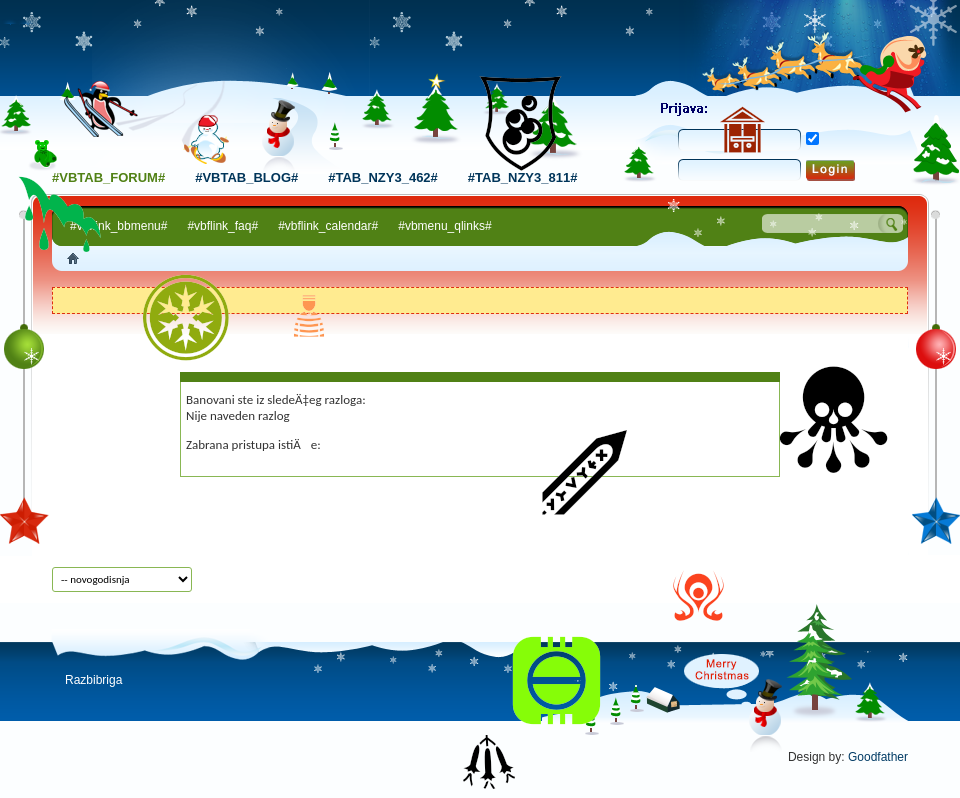  Describe the element at coordinates (742, 129) in the screenshot. I see `access temple or shrine location` at that location.